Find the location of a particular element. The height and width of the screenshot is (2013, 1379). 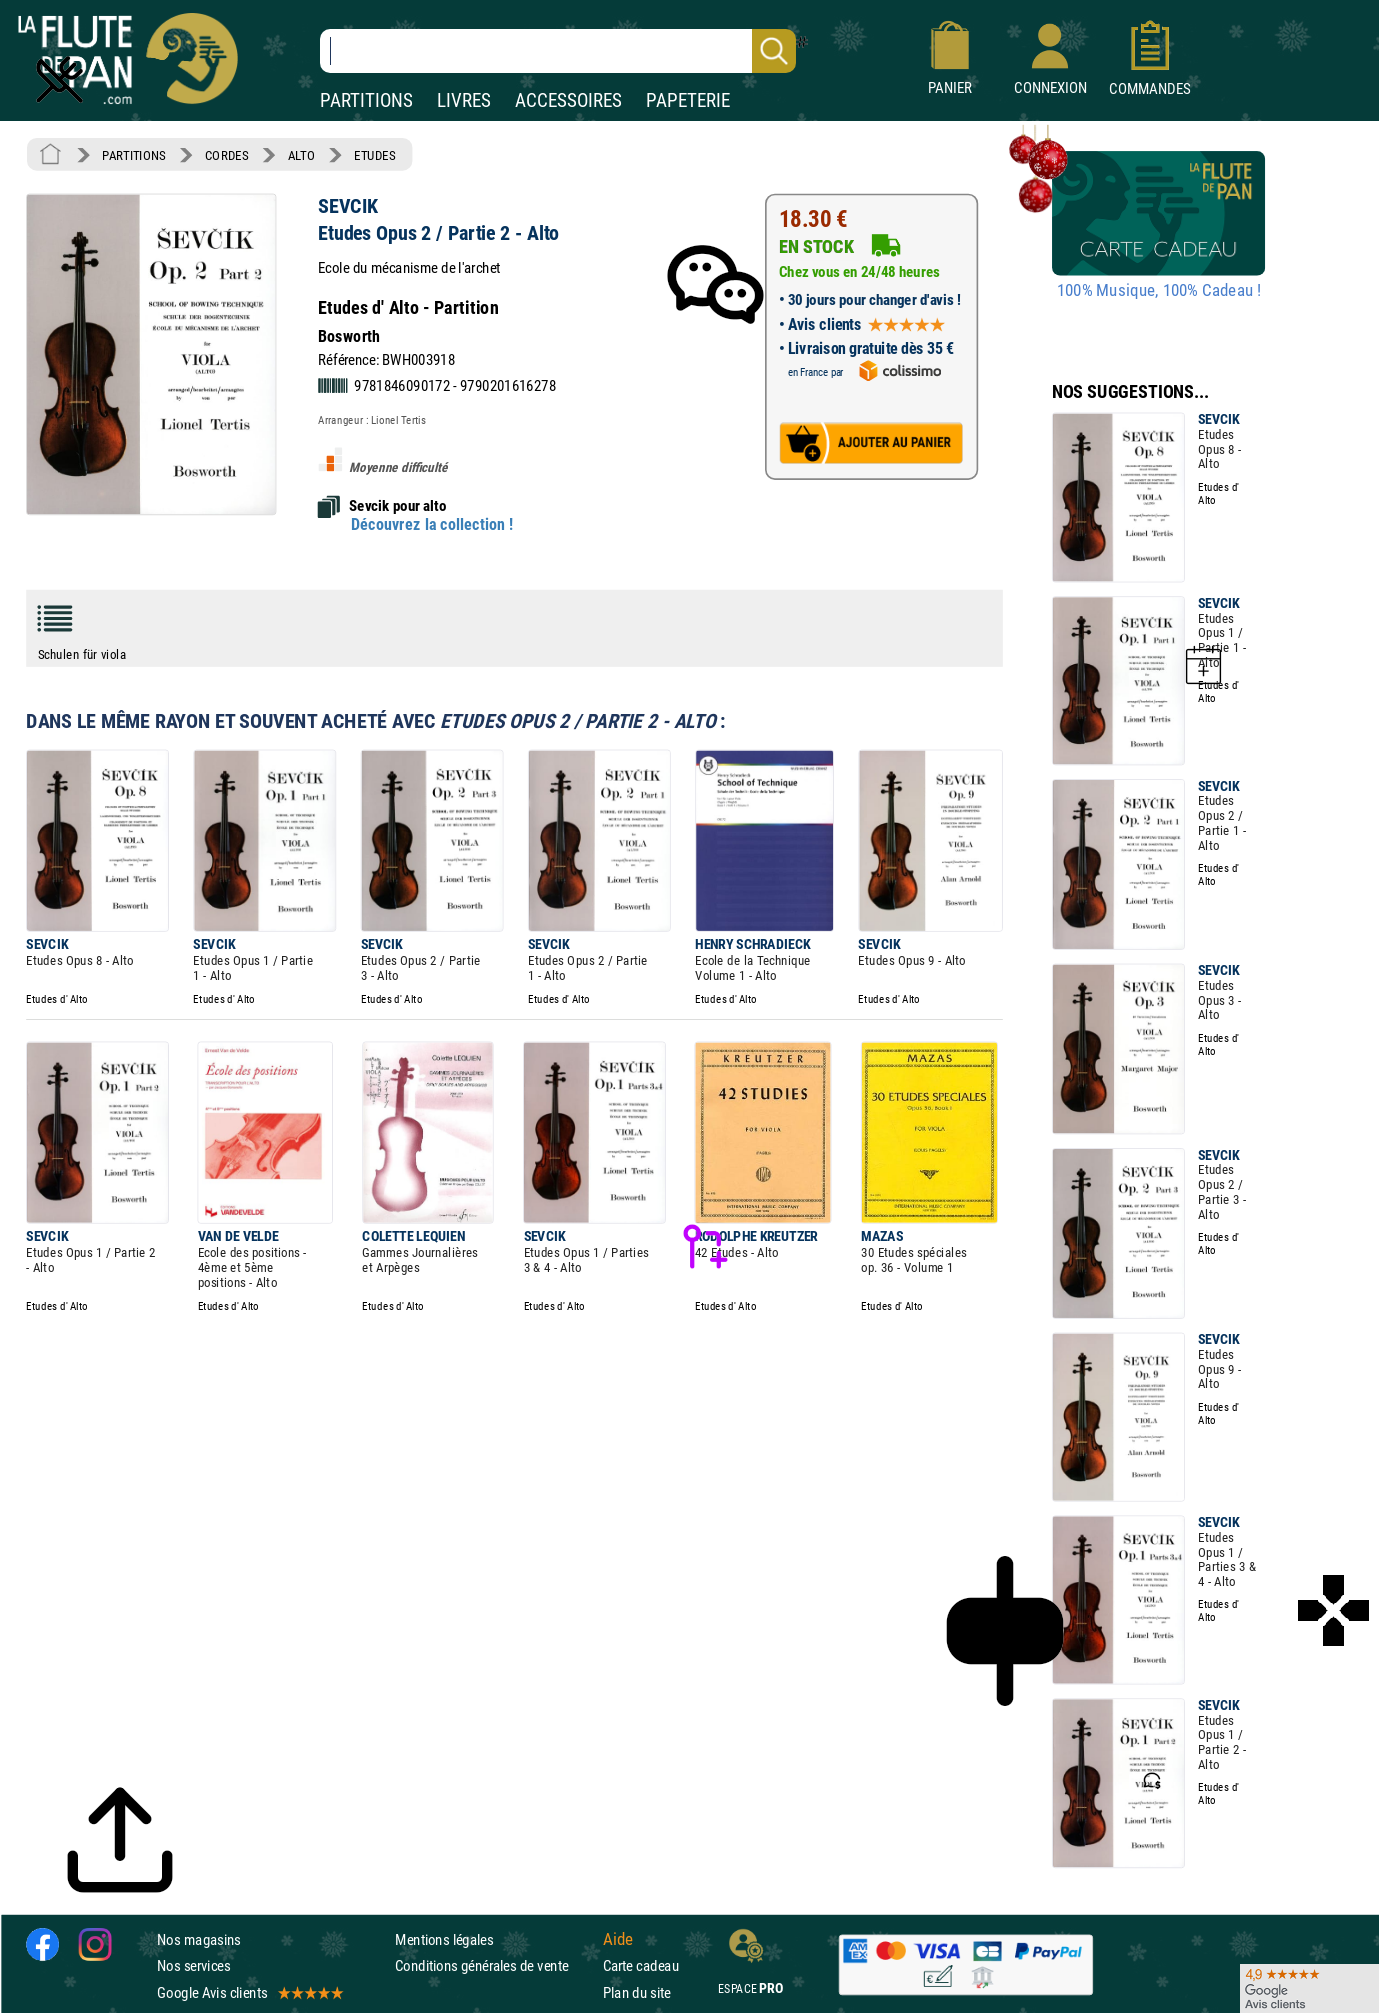

restaurant or dining location is located at coordinates (59, 79).